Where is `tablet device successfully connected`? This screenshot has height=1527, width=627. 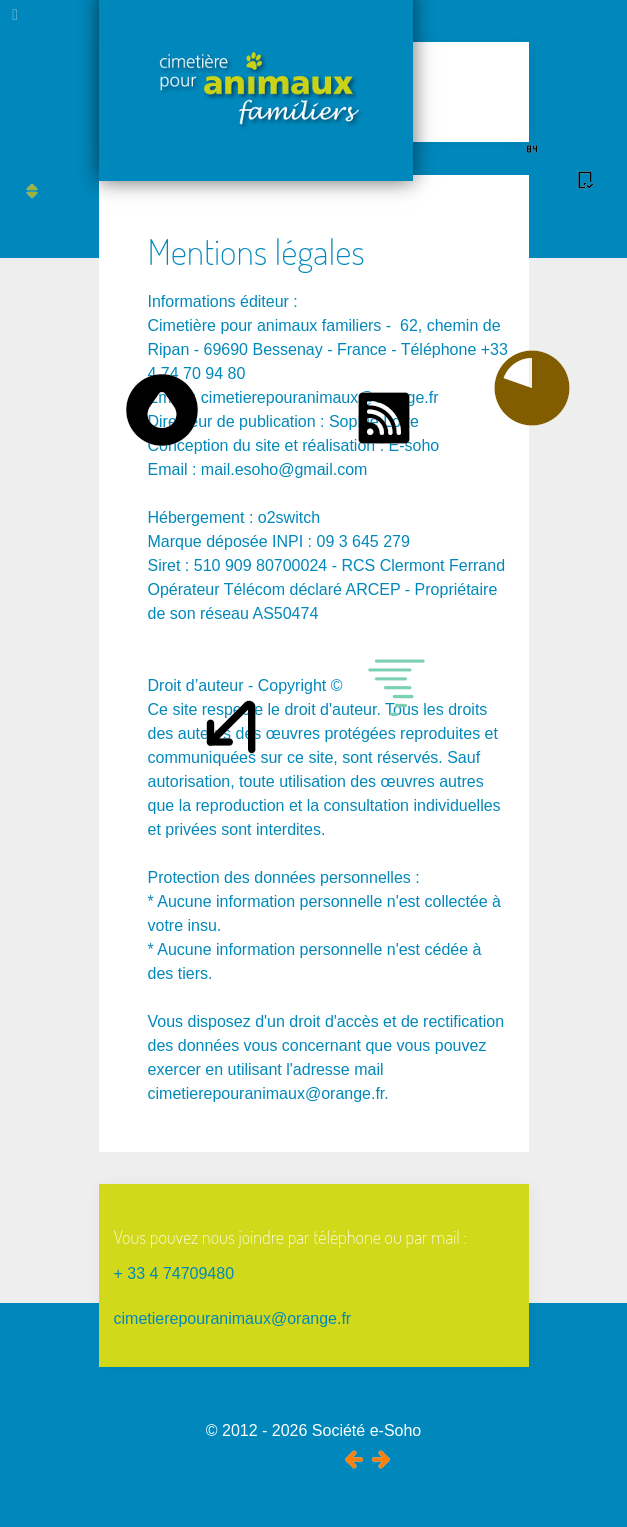
tablet device successfully connected is located at coordinates (585, 180).